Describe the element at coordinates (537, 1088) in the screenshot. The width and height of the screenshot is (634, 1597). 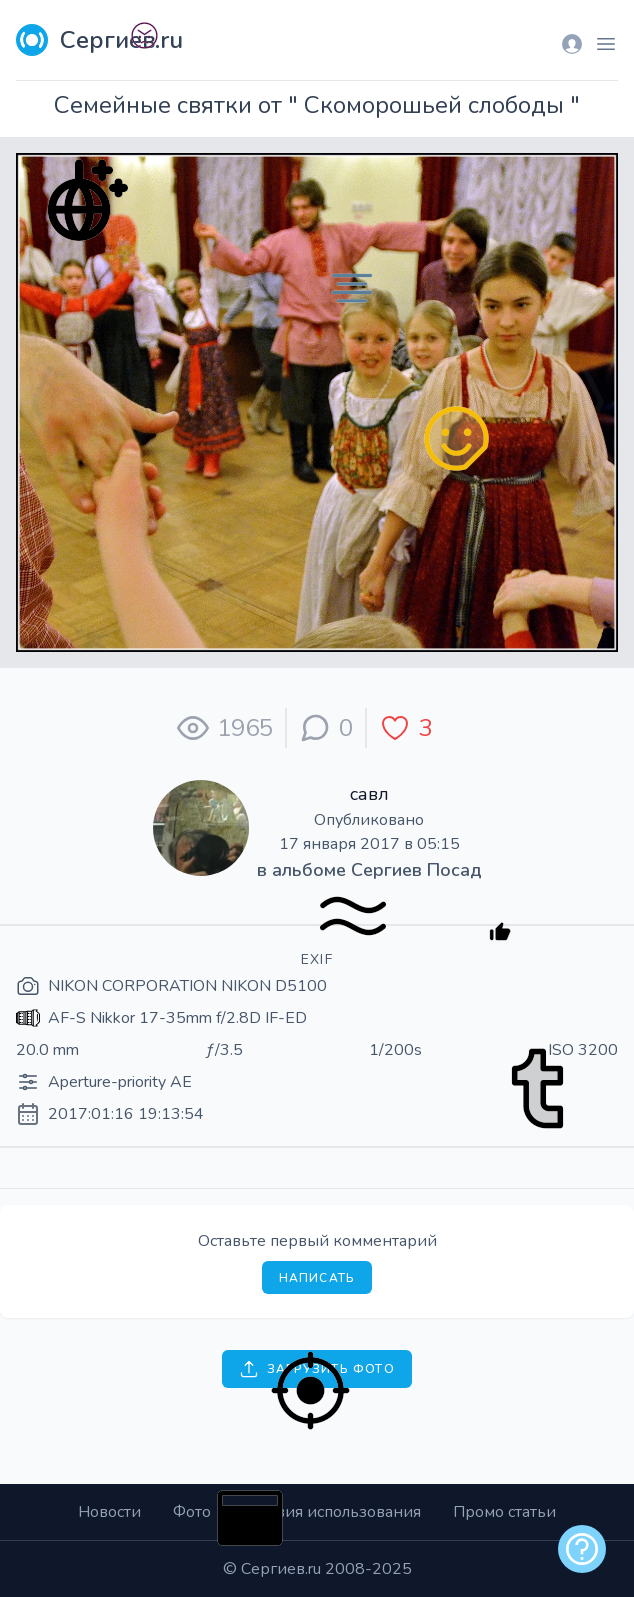
I see `open the Tumblr app` at that location.